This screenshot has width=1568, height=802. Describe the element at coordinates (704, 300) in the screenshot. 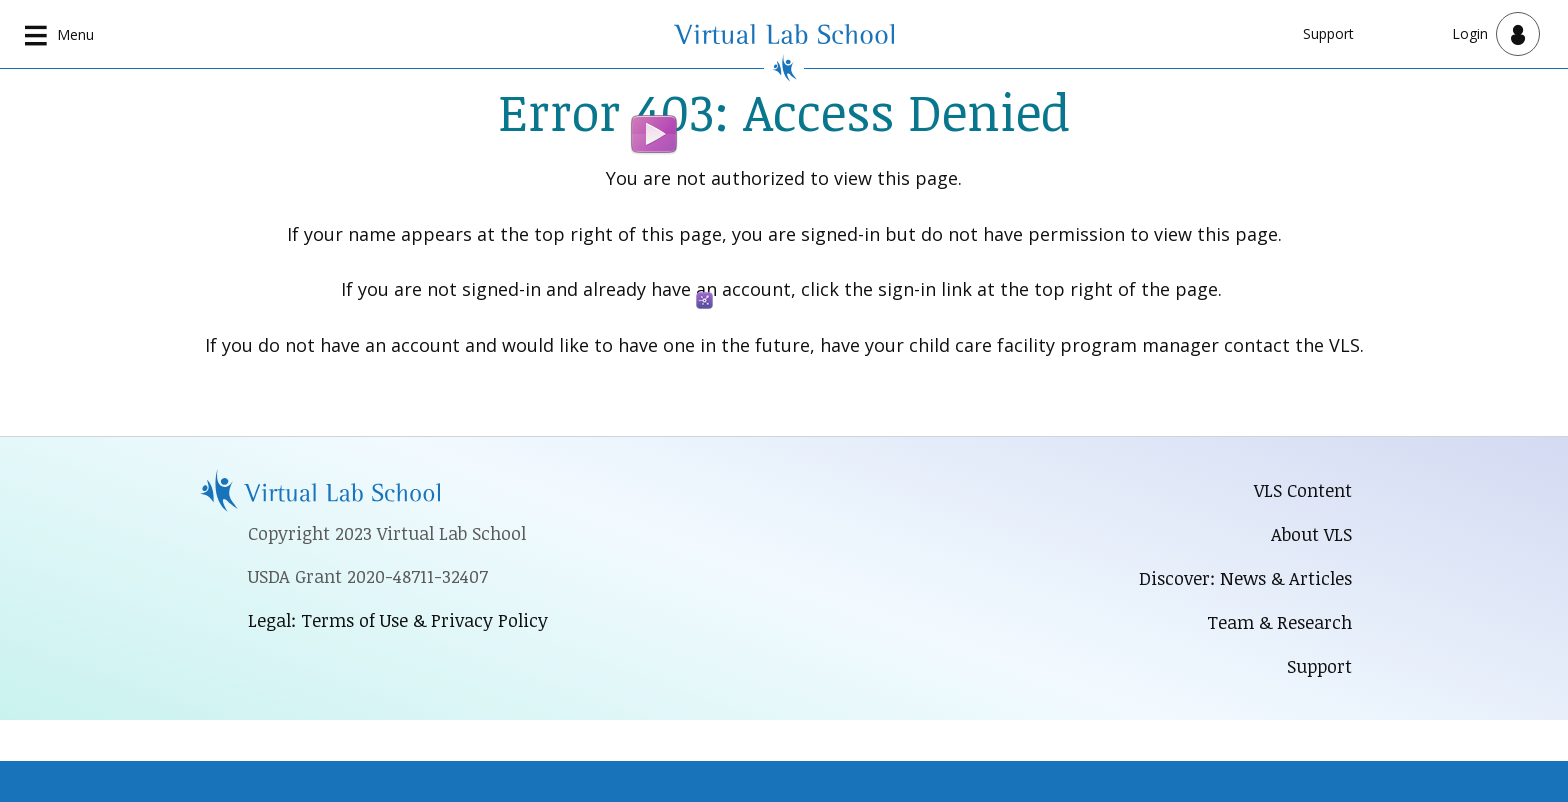

I see `open warpinator to share files between devices on the same network` at that location.